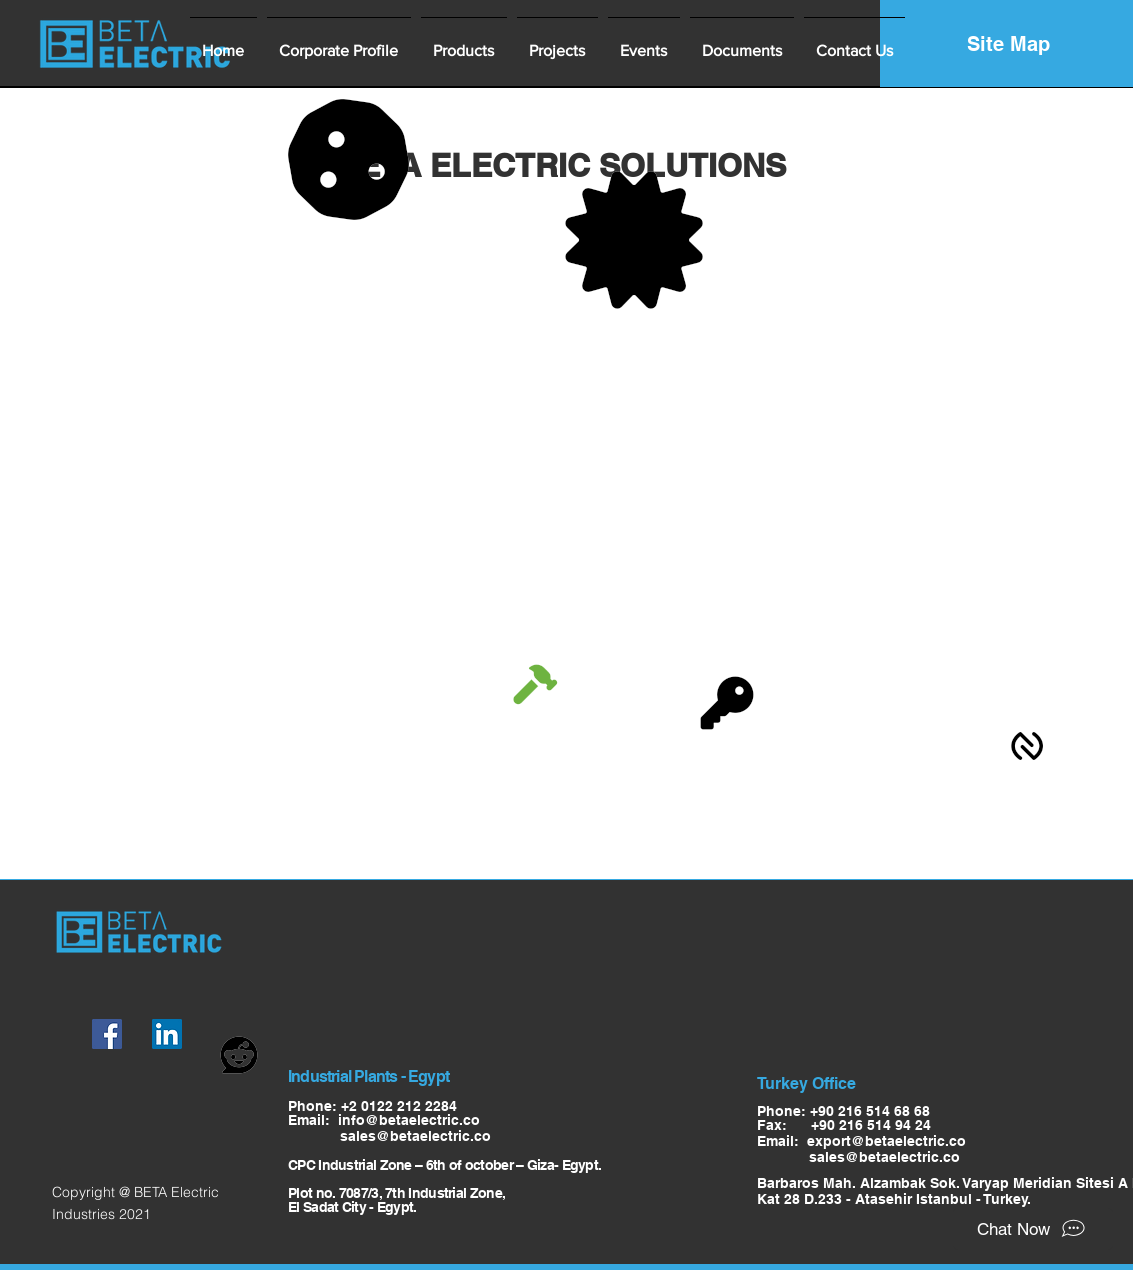 The image size is (1133, 1270). What do you see at coordinates (1027, 746) in the screenshot?
I see `tap to enable NFC connectivity` at bounding box center [1027, 746].